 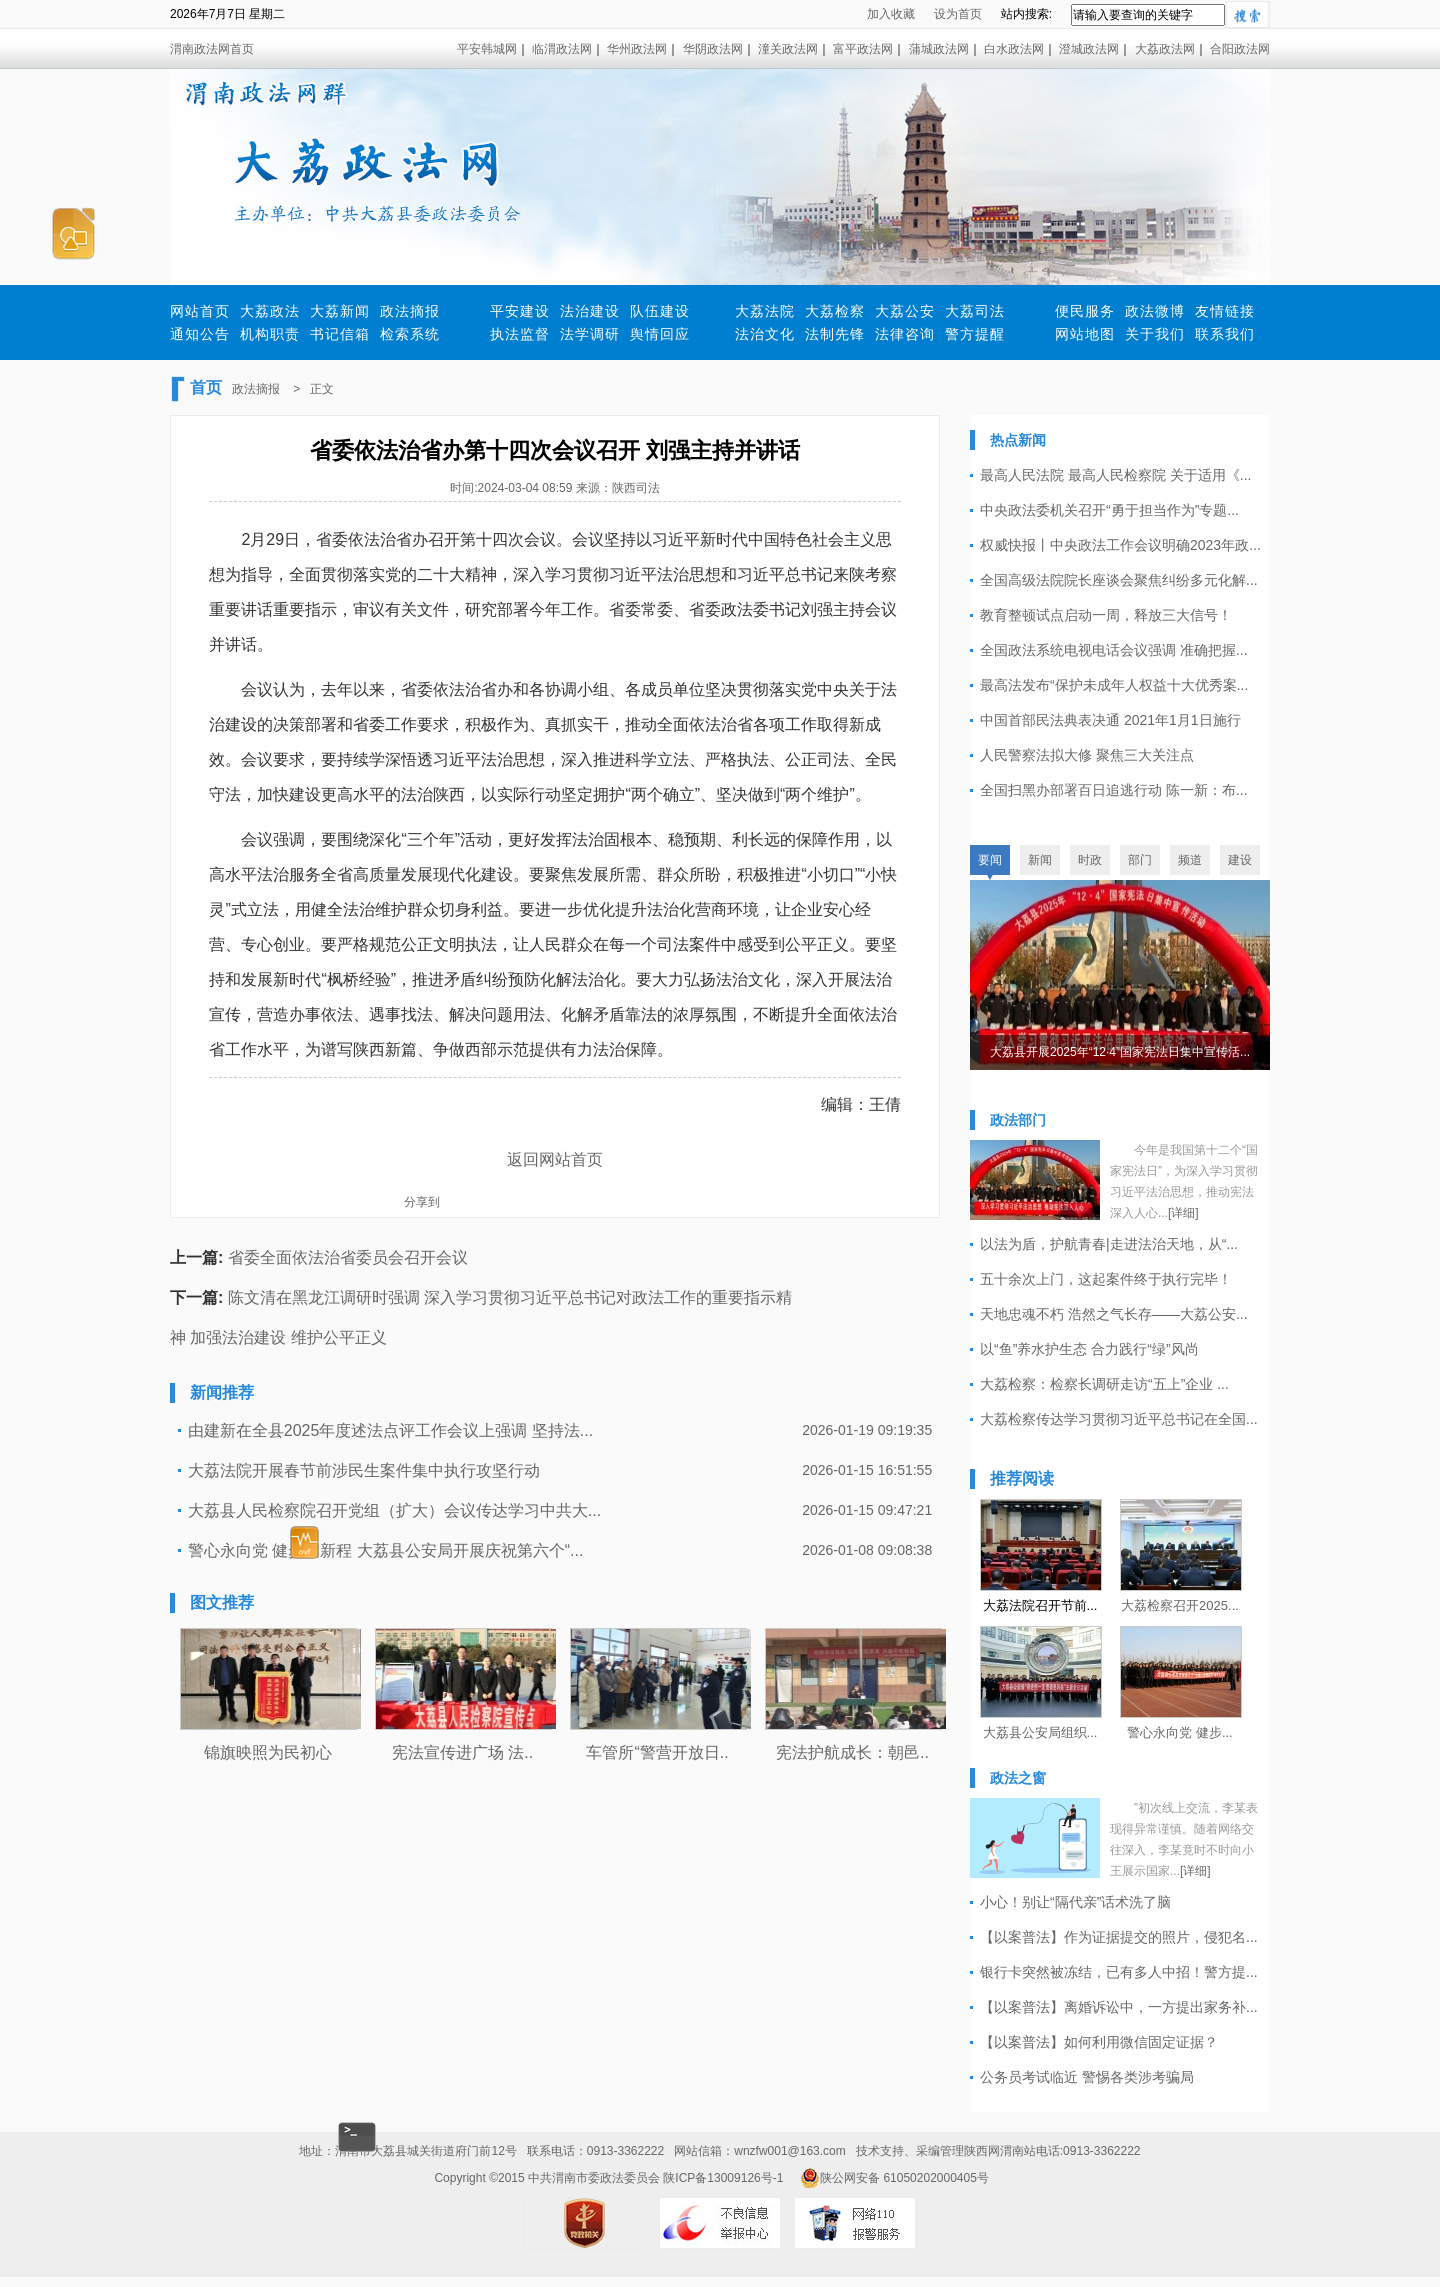 What do you see at coordinates (73, 233) in the screenshot?
I see `open libreoffice draw application` at bounding box center [73, 233].